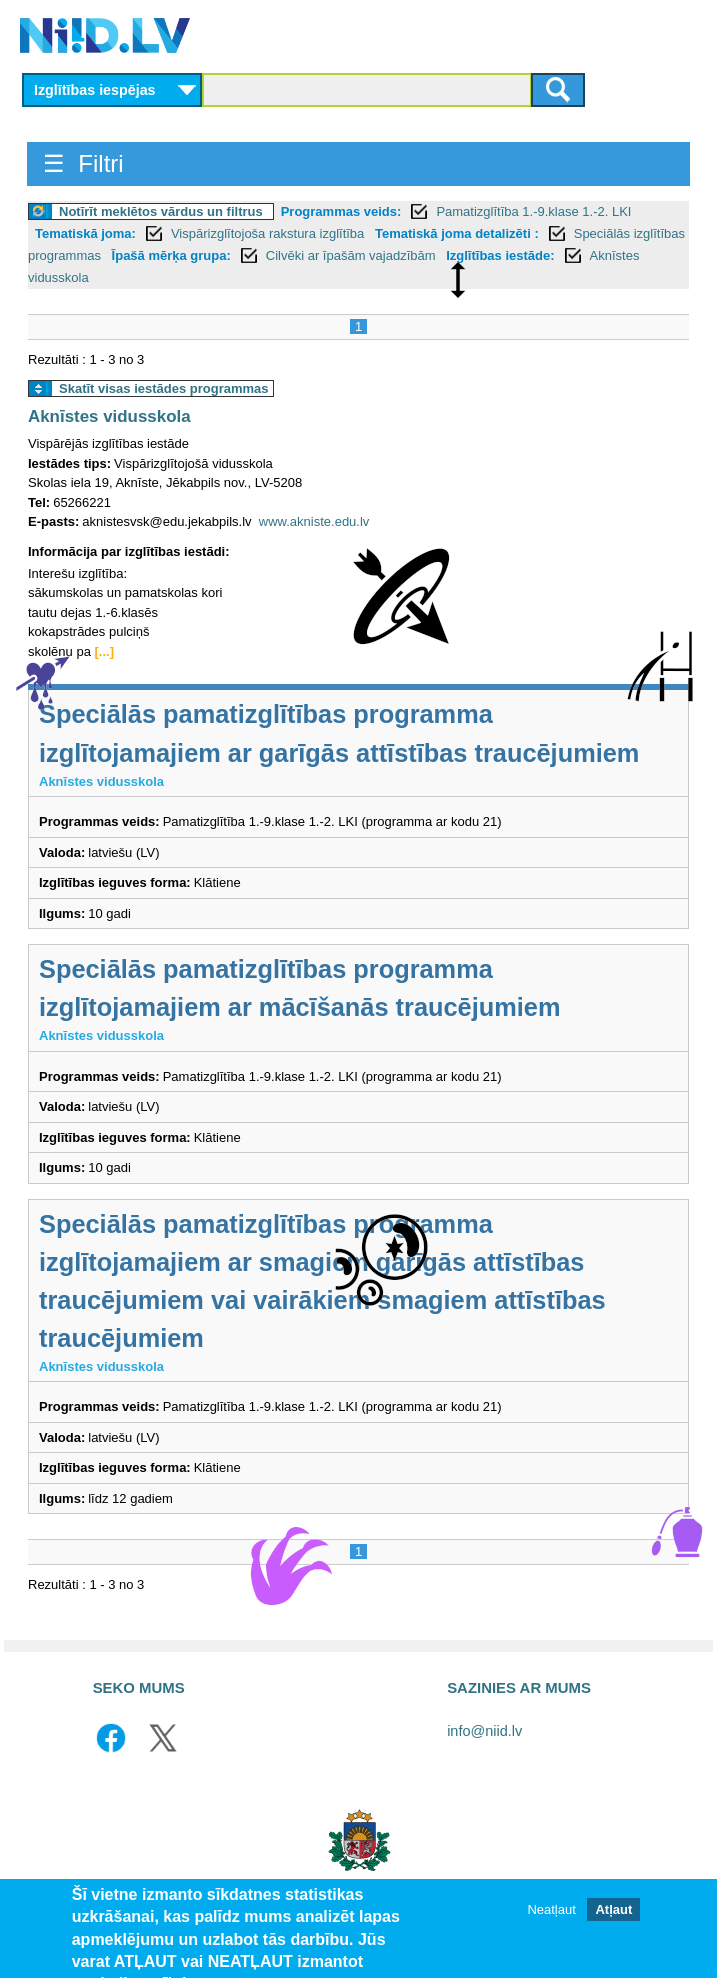  What do you see at coordinates (458, 280) in the screenshot?
I see `flip image or object vertically` at bounding box center [458, 280].